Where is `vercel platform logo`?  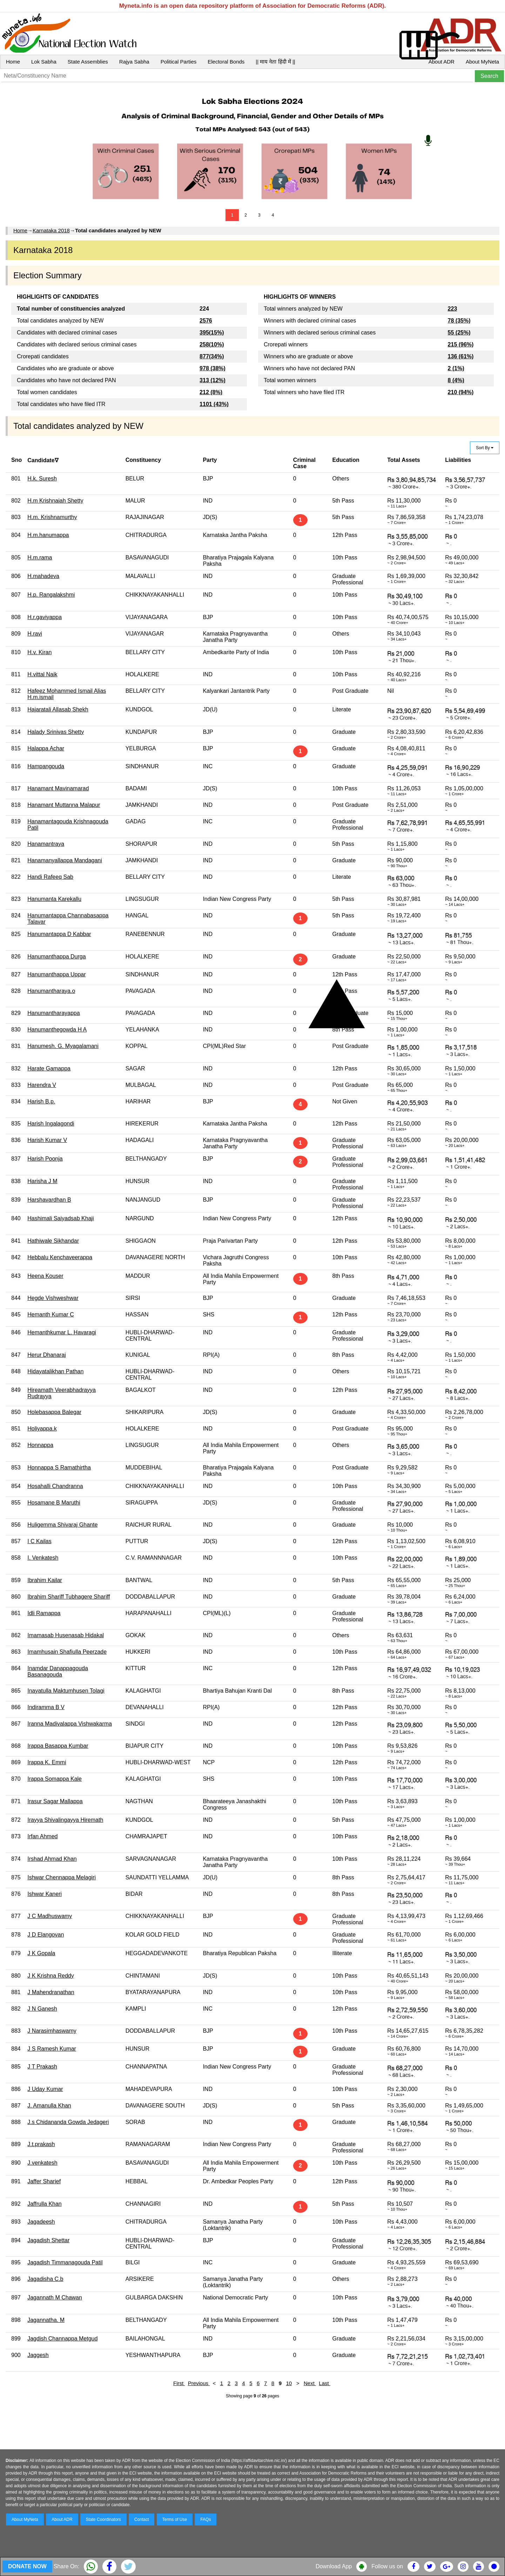 vercel platform logo is located at coordinates (337, 1004).